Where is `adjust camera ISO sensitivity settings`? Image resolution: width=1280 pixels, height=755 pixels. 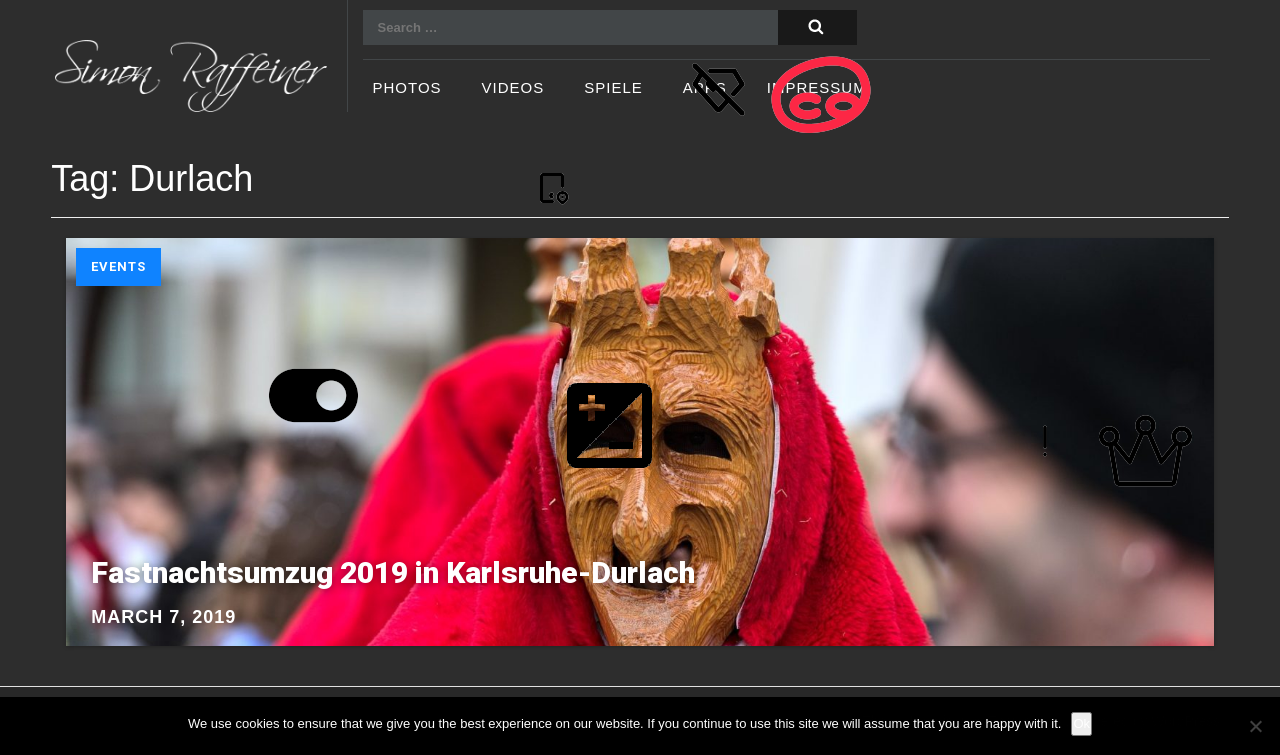
adjust camera ISO sensitivity settings is located at coordinates (609, 425).